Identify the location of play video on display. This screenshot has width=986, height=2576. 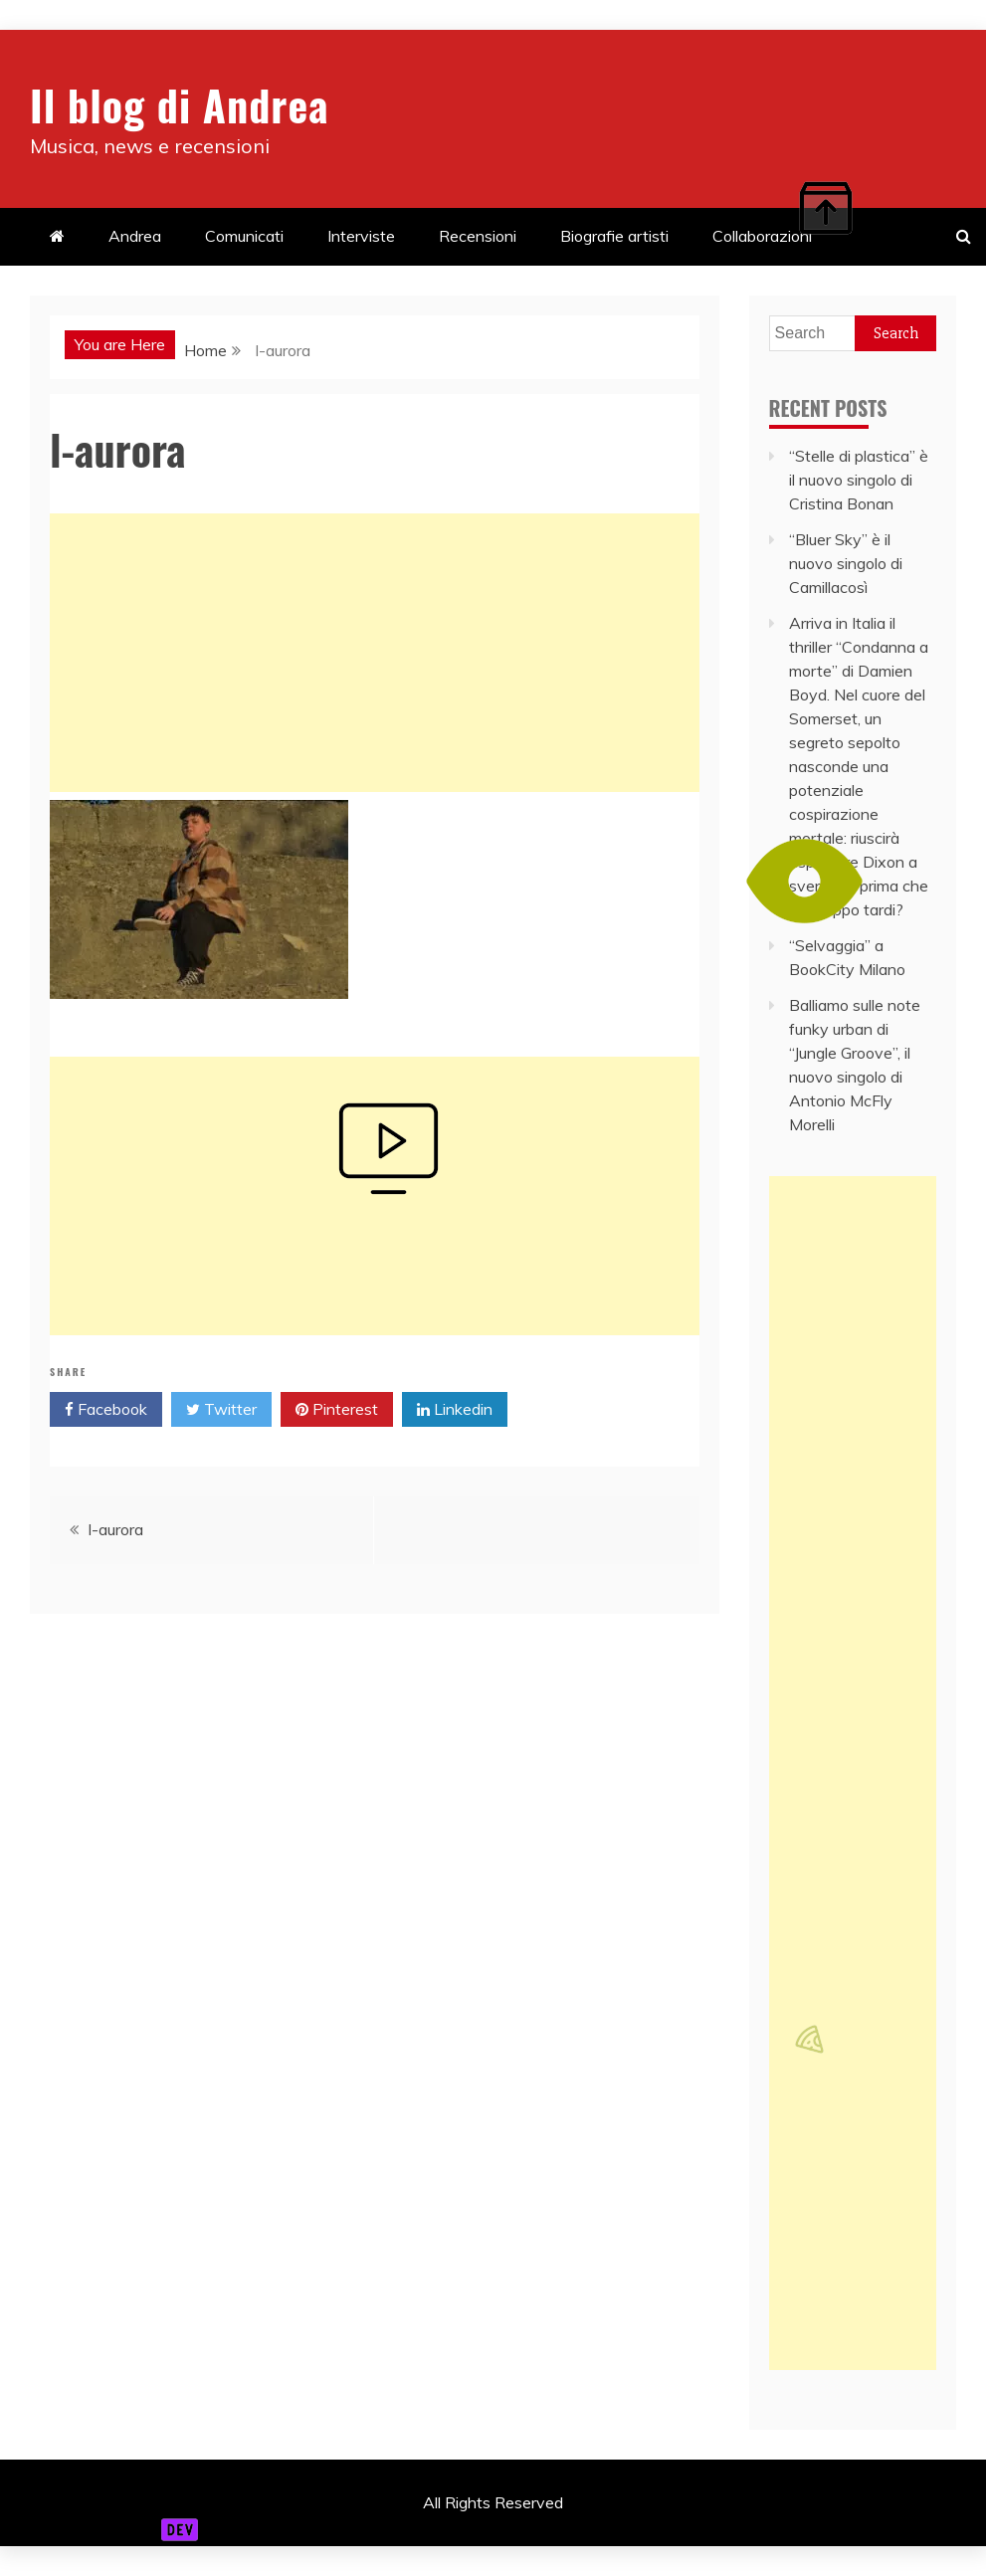
(388, 1144).